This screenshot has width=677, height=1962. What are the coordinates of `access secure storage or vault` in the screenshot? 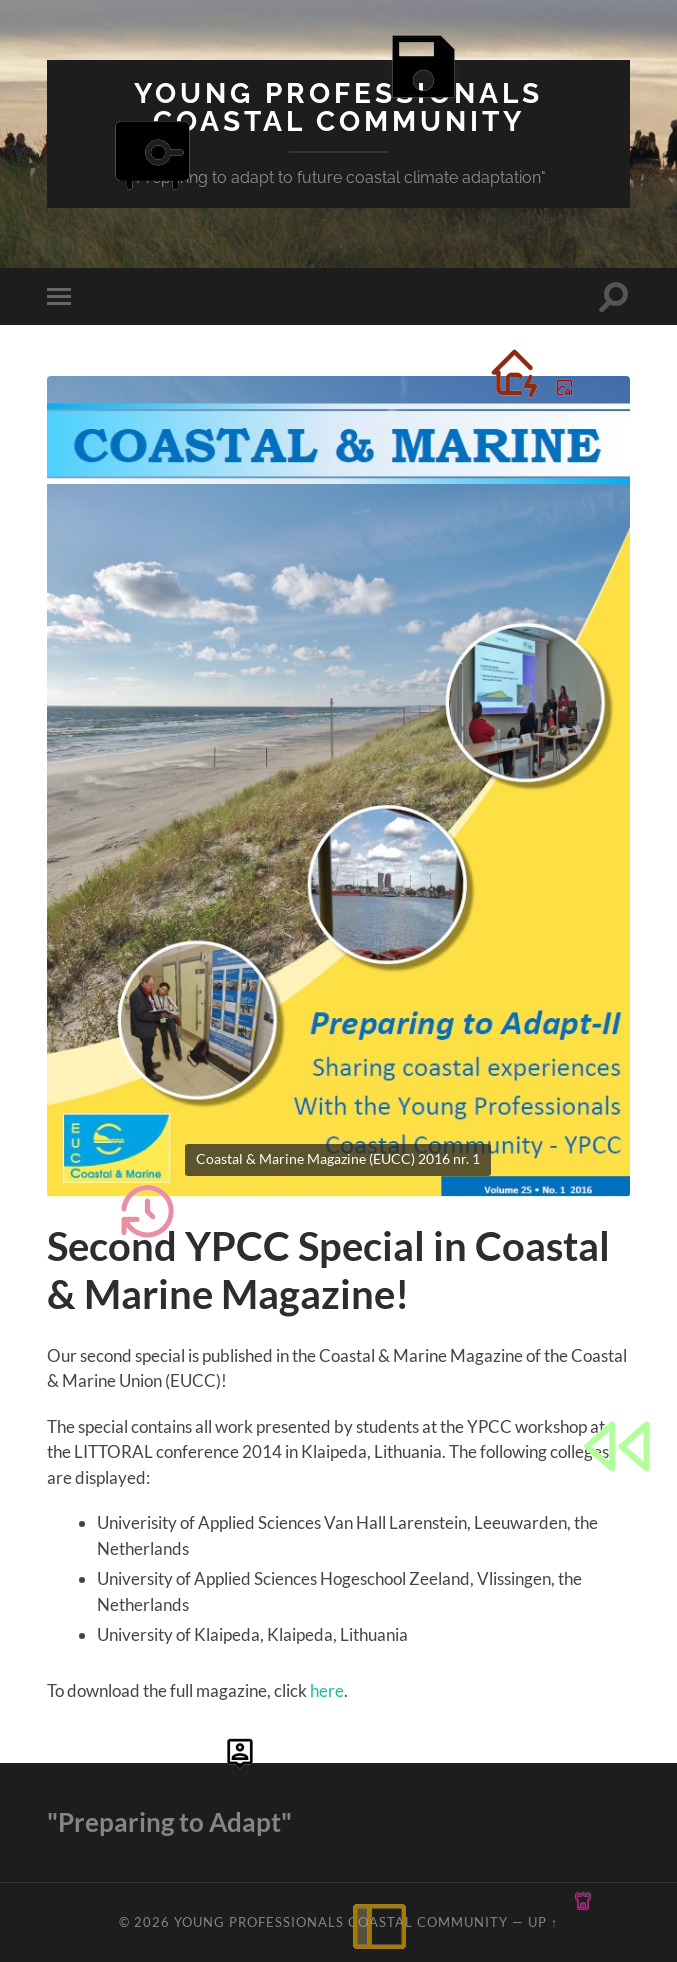 It's located at (152, 152).